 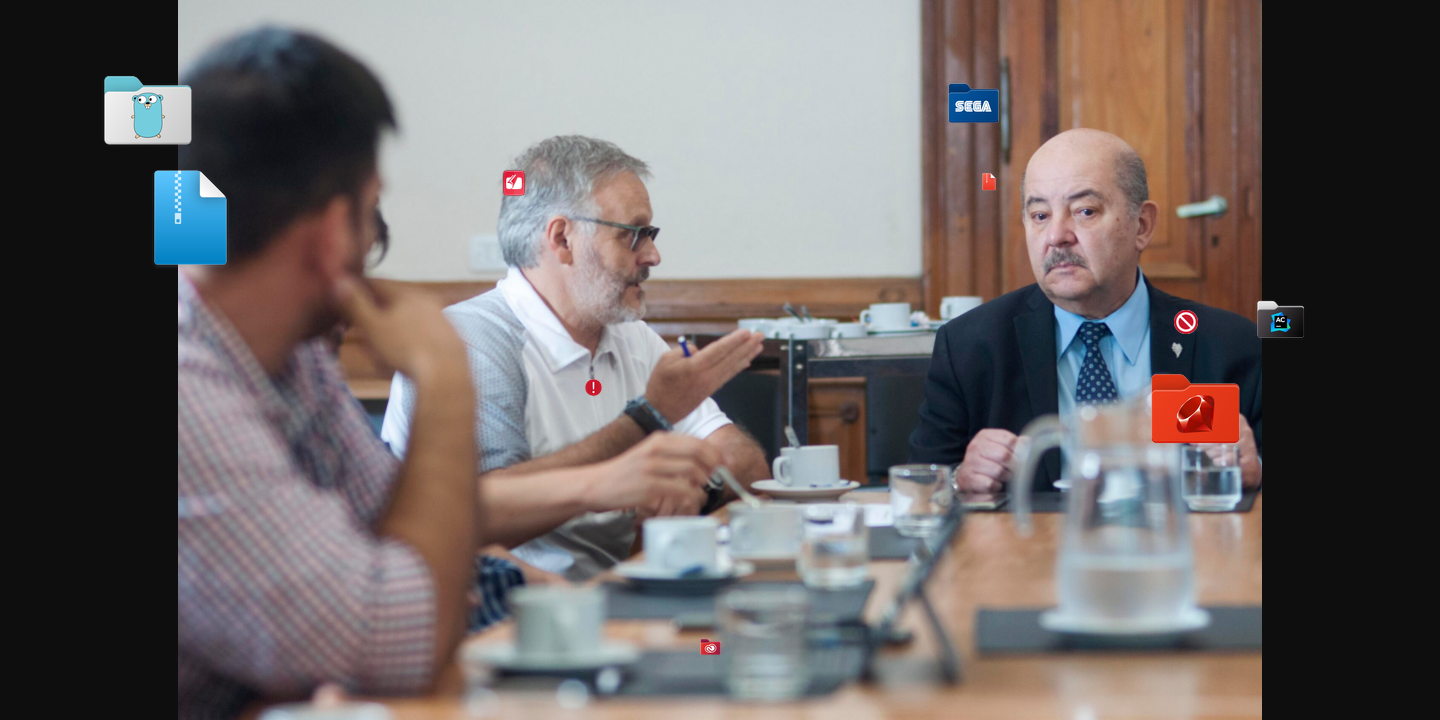 I want to click on indicates a critical error or danger state, so click(x=593, y=387).